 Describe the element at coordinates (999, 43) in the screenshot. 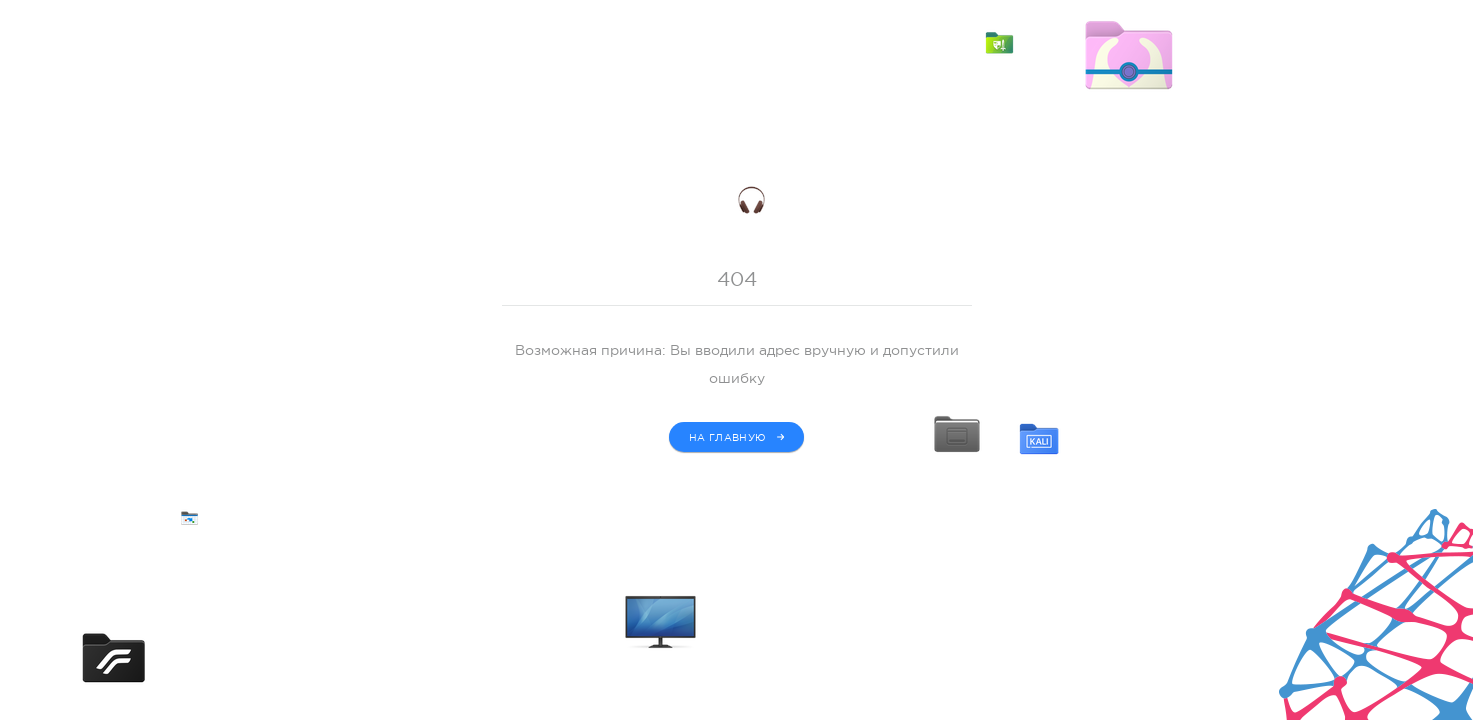

I see `open game development projects folder` at that location.